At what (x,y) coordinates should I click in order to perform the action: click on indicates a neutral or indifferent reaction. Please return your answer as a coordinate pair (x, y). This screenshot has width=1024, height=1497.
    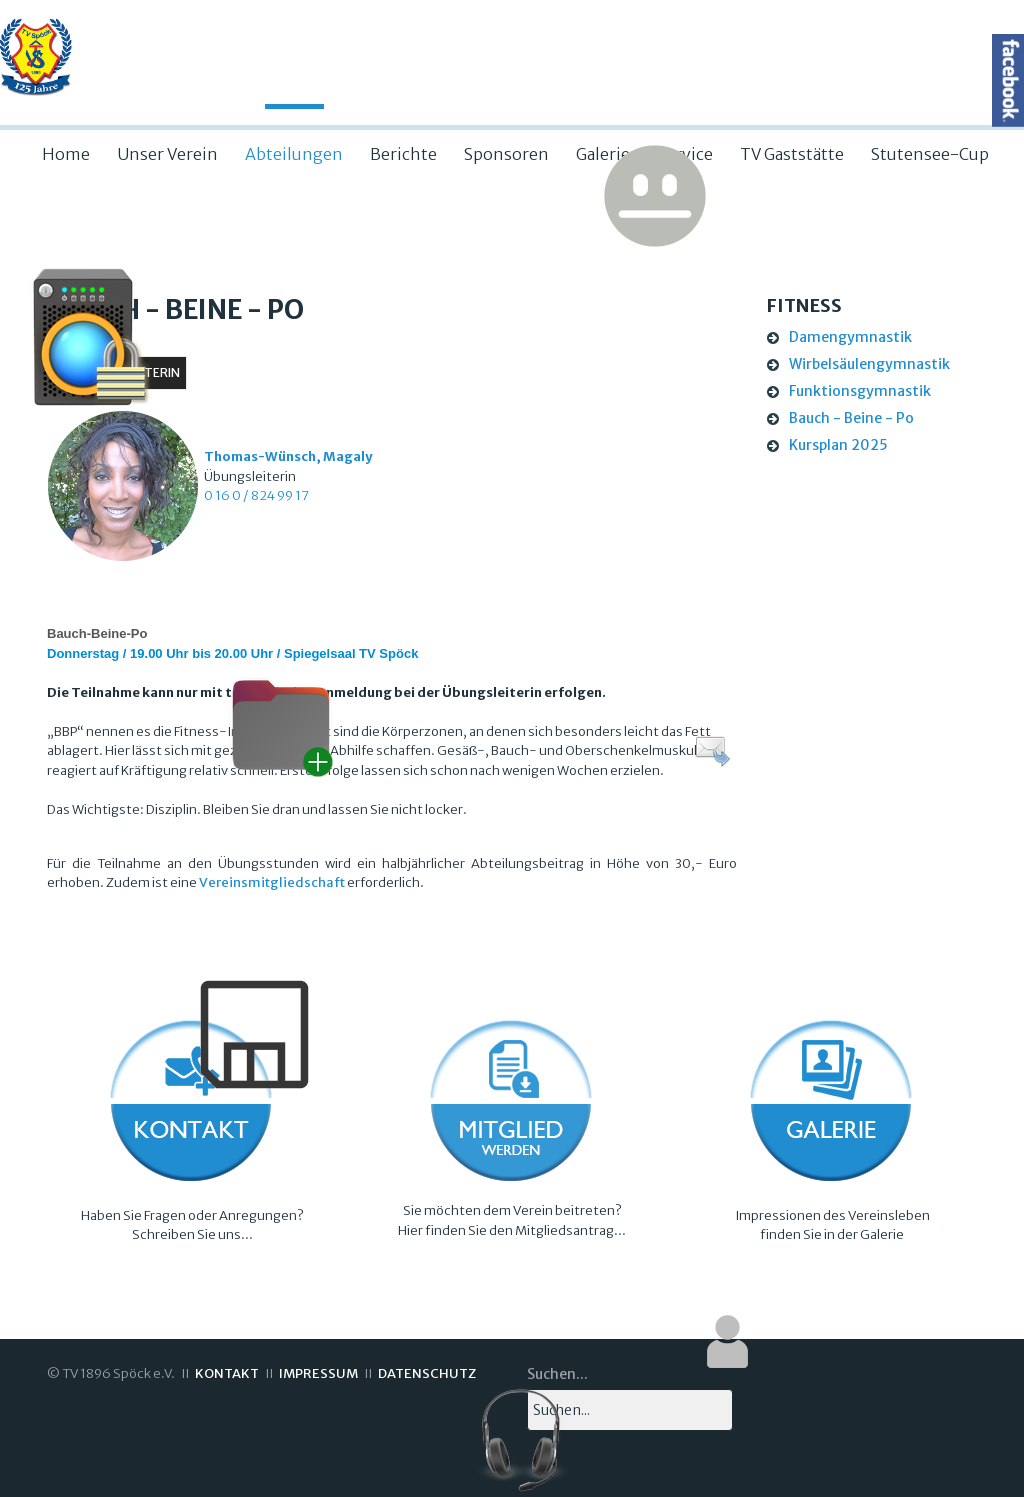
    Looking at the image, I should click on (655, 196).